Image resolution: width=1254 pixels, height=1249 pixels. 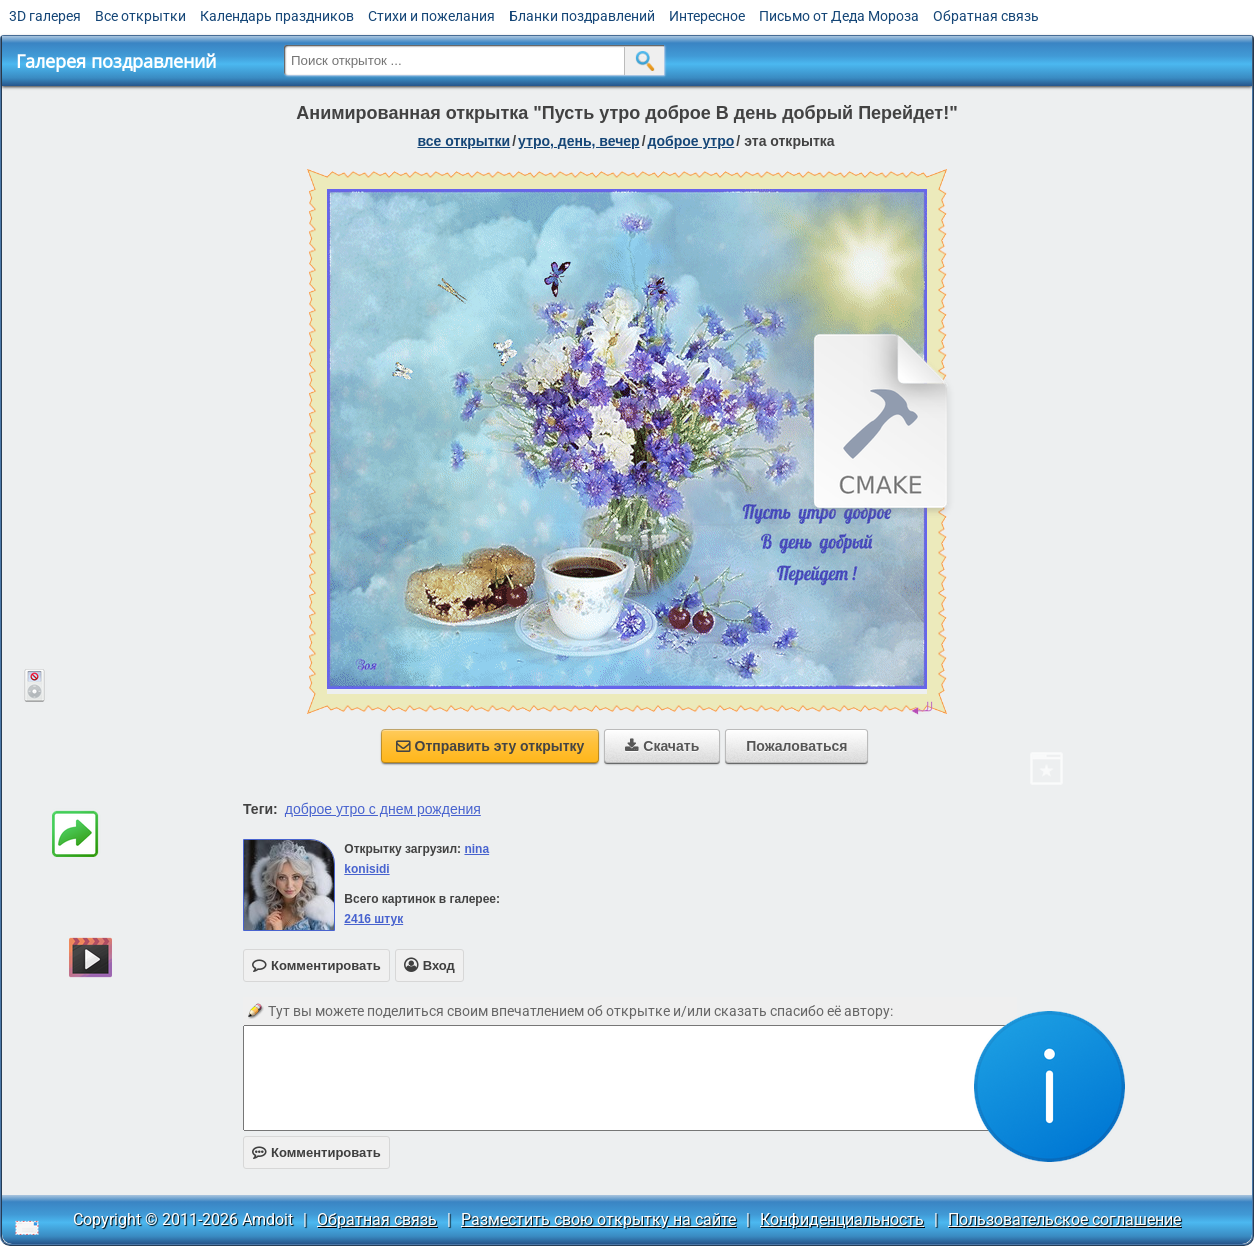 What do you see at coordinates (34, 685) in the screenshot?
I see `iPod device not connected or unavailable` at bounding box center [34, 685].